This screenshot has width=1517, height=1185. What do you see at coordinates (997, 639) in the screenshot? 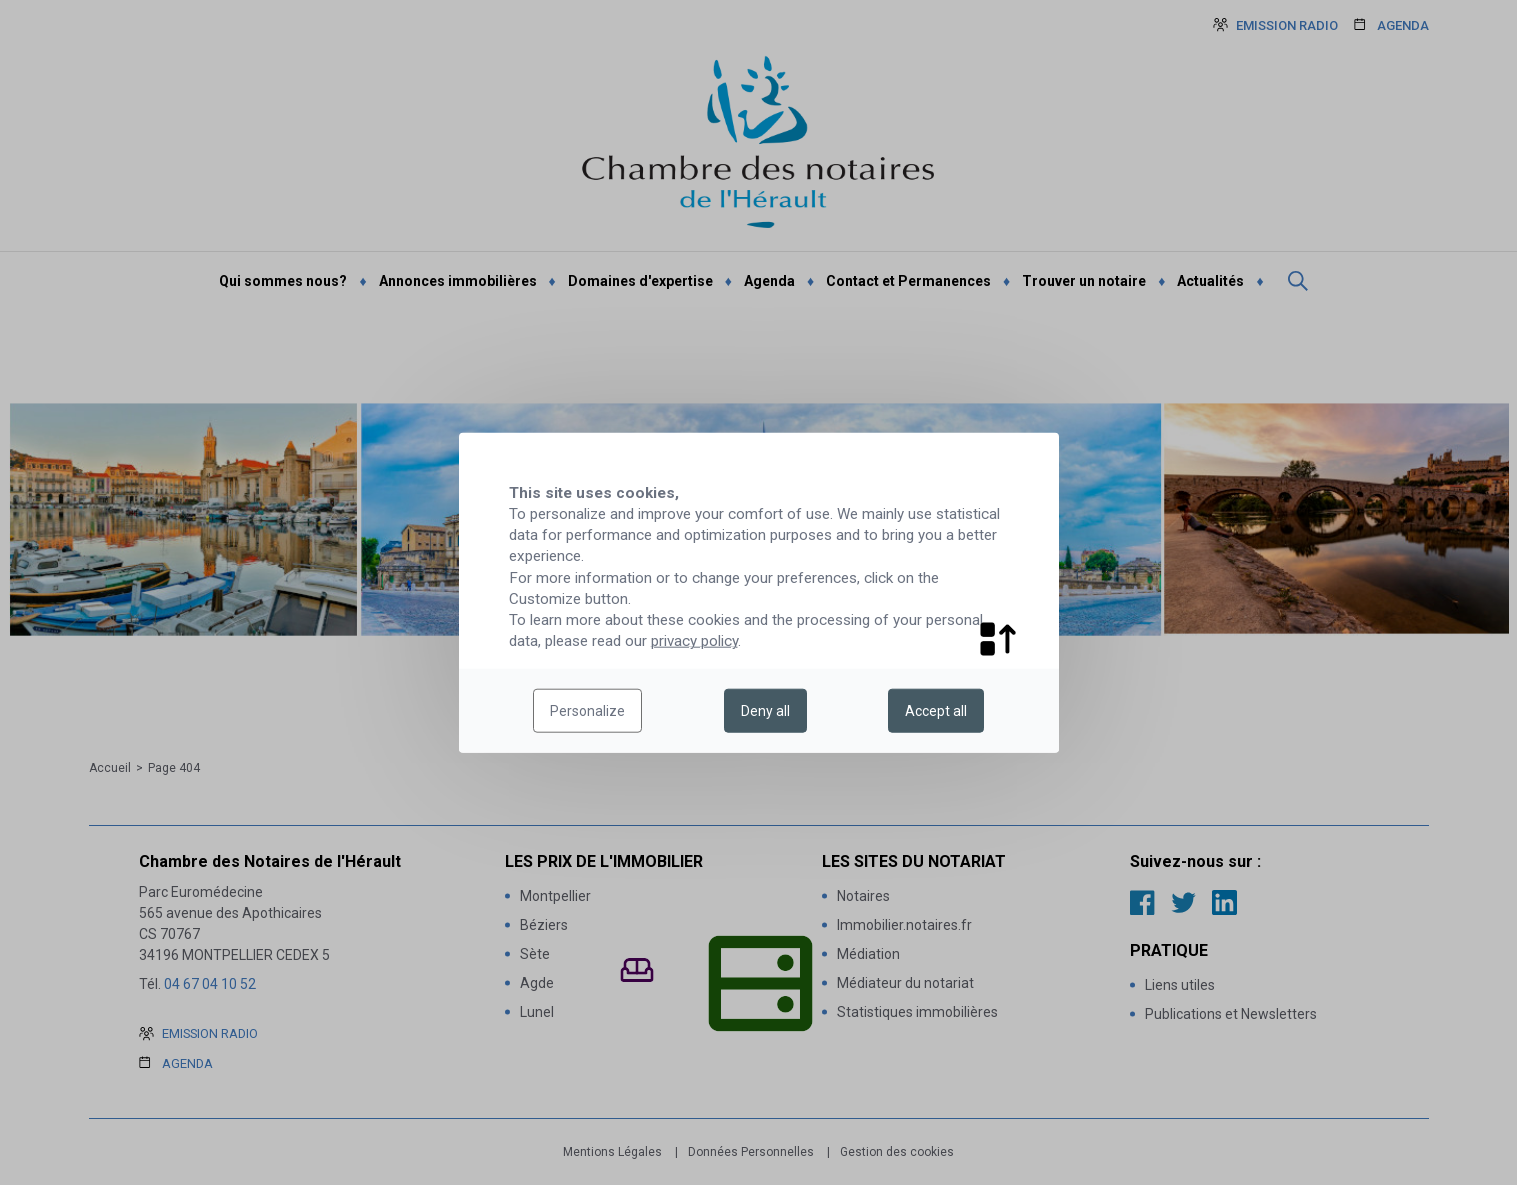
I see `sort items in ascending order` at bounding box center [997, 639].